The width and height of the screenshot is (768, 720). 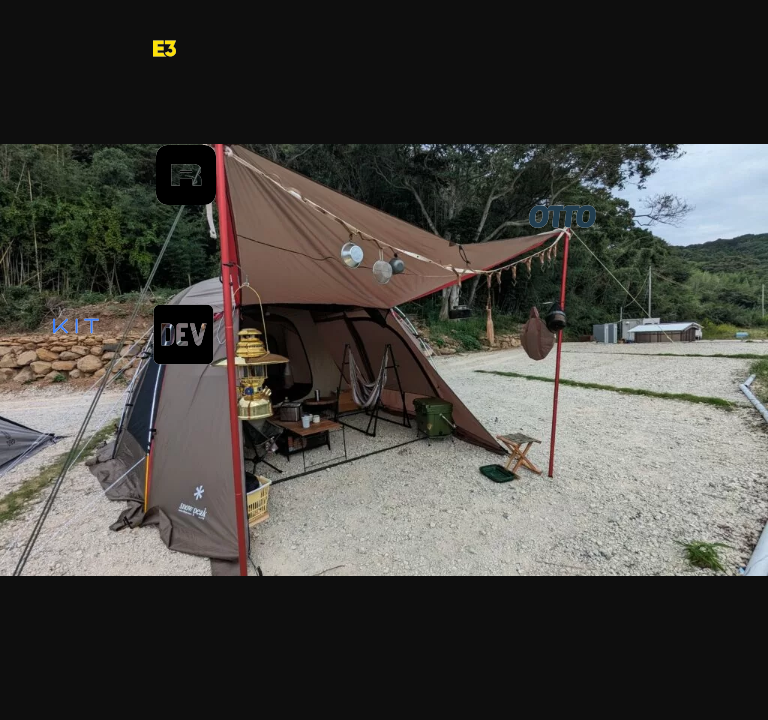 I want to click on visit the OTTO online shopping platform, so click(x=562, y=216).